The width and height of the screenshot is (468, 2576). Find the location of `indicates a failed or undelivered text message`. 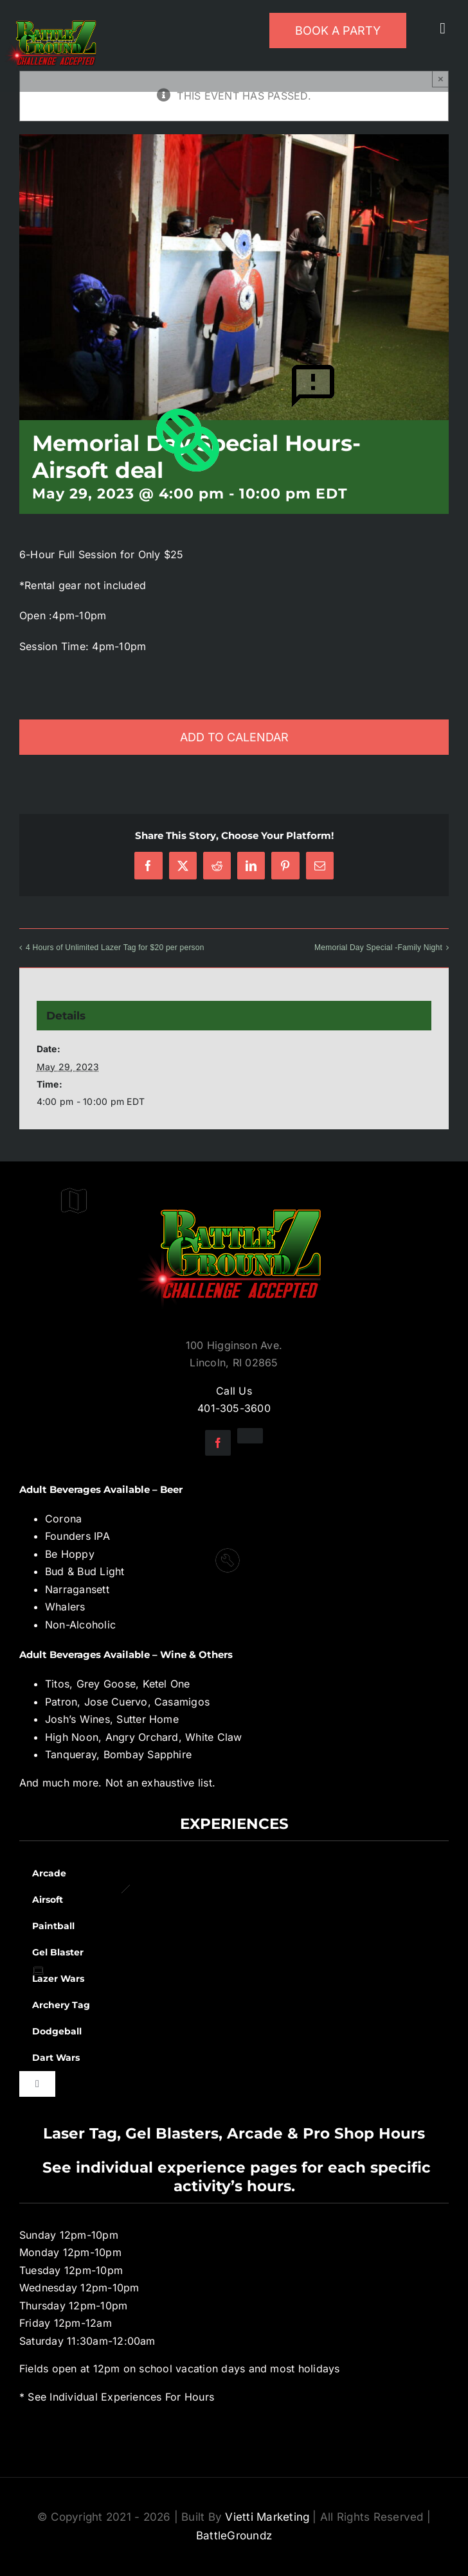

indicates a failed or undelivered text message is located at coordinates (313, 386).